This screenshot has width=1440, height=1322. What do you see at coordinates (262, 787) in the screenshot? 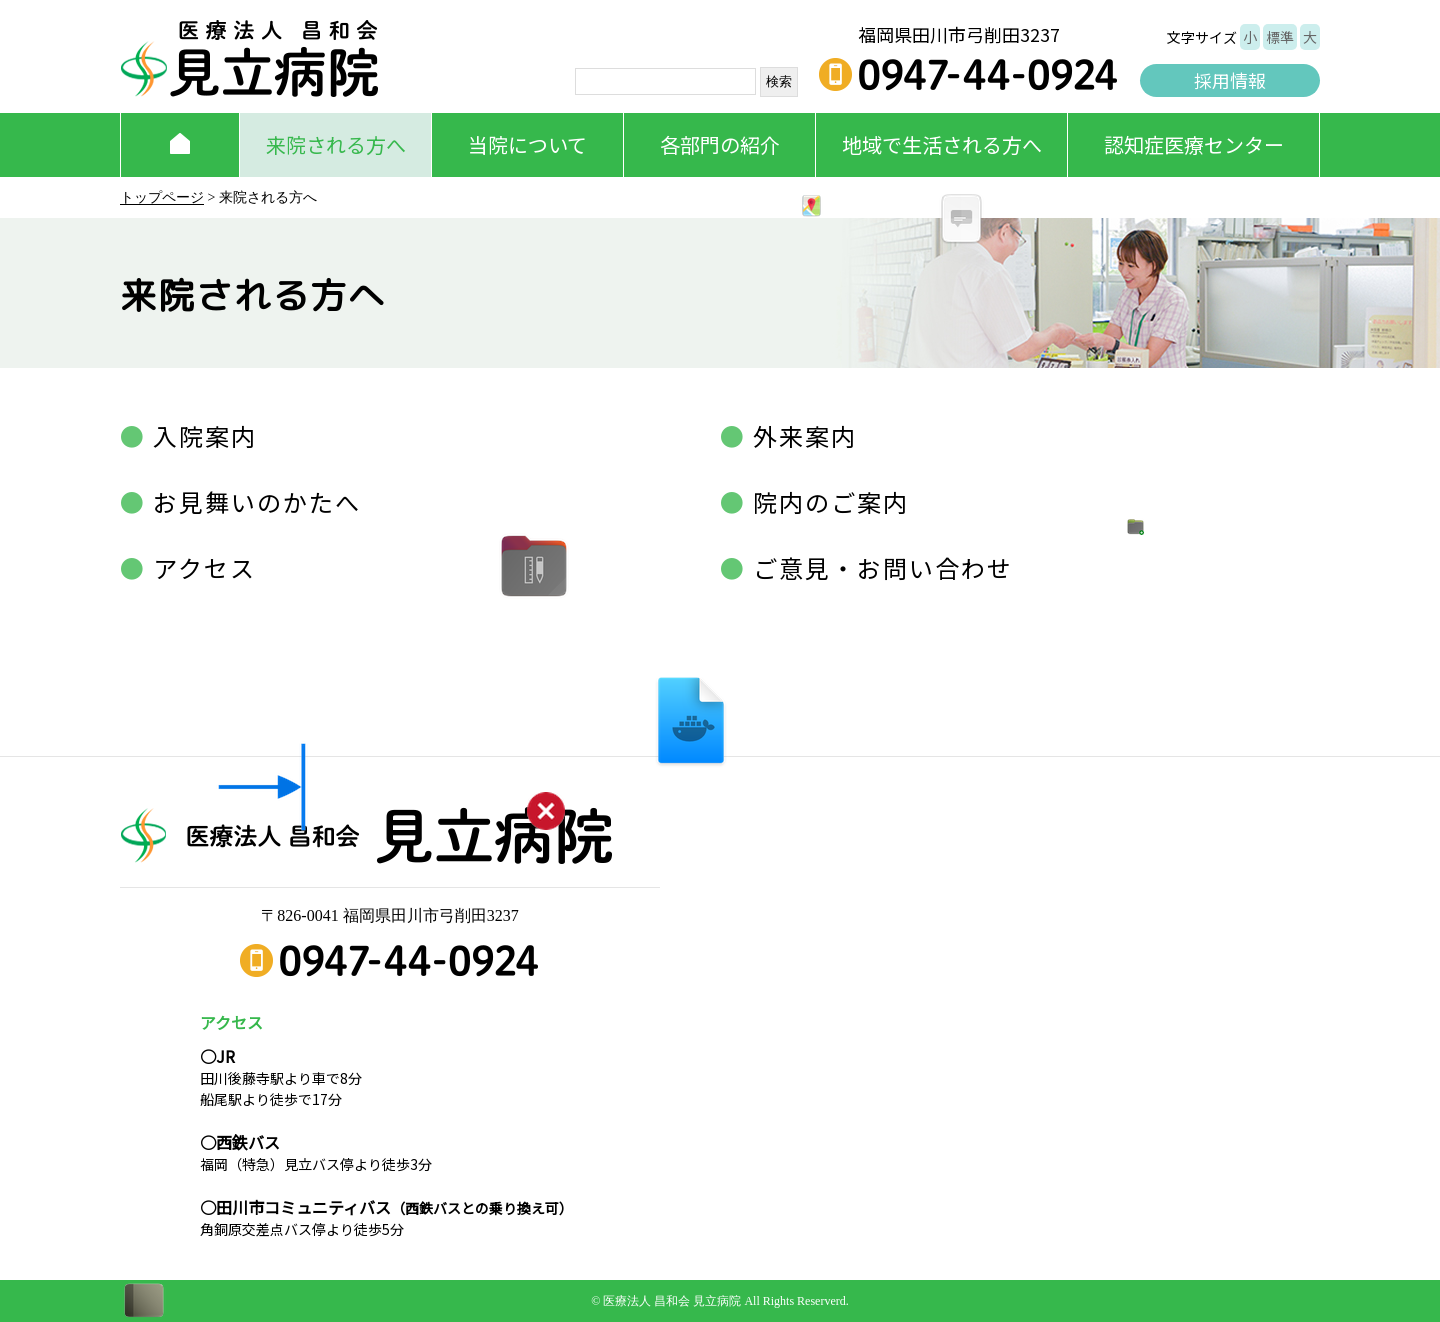
I see `go to the last item or page` at bounding box center [262, 787].